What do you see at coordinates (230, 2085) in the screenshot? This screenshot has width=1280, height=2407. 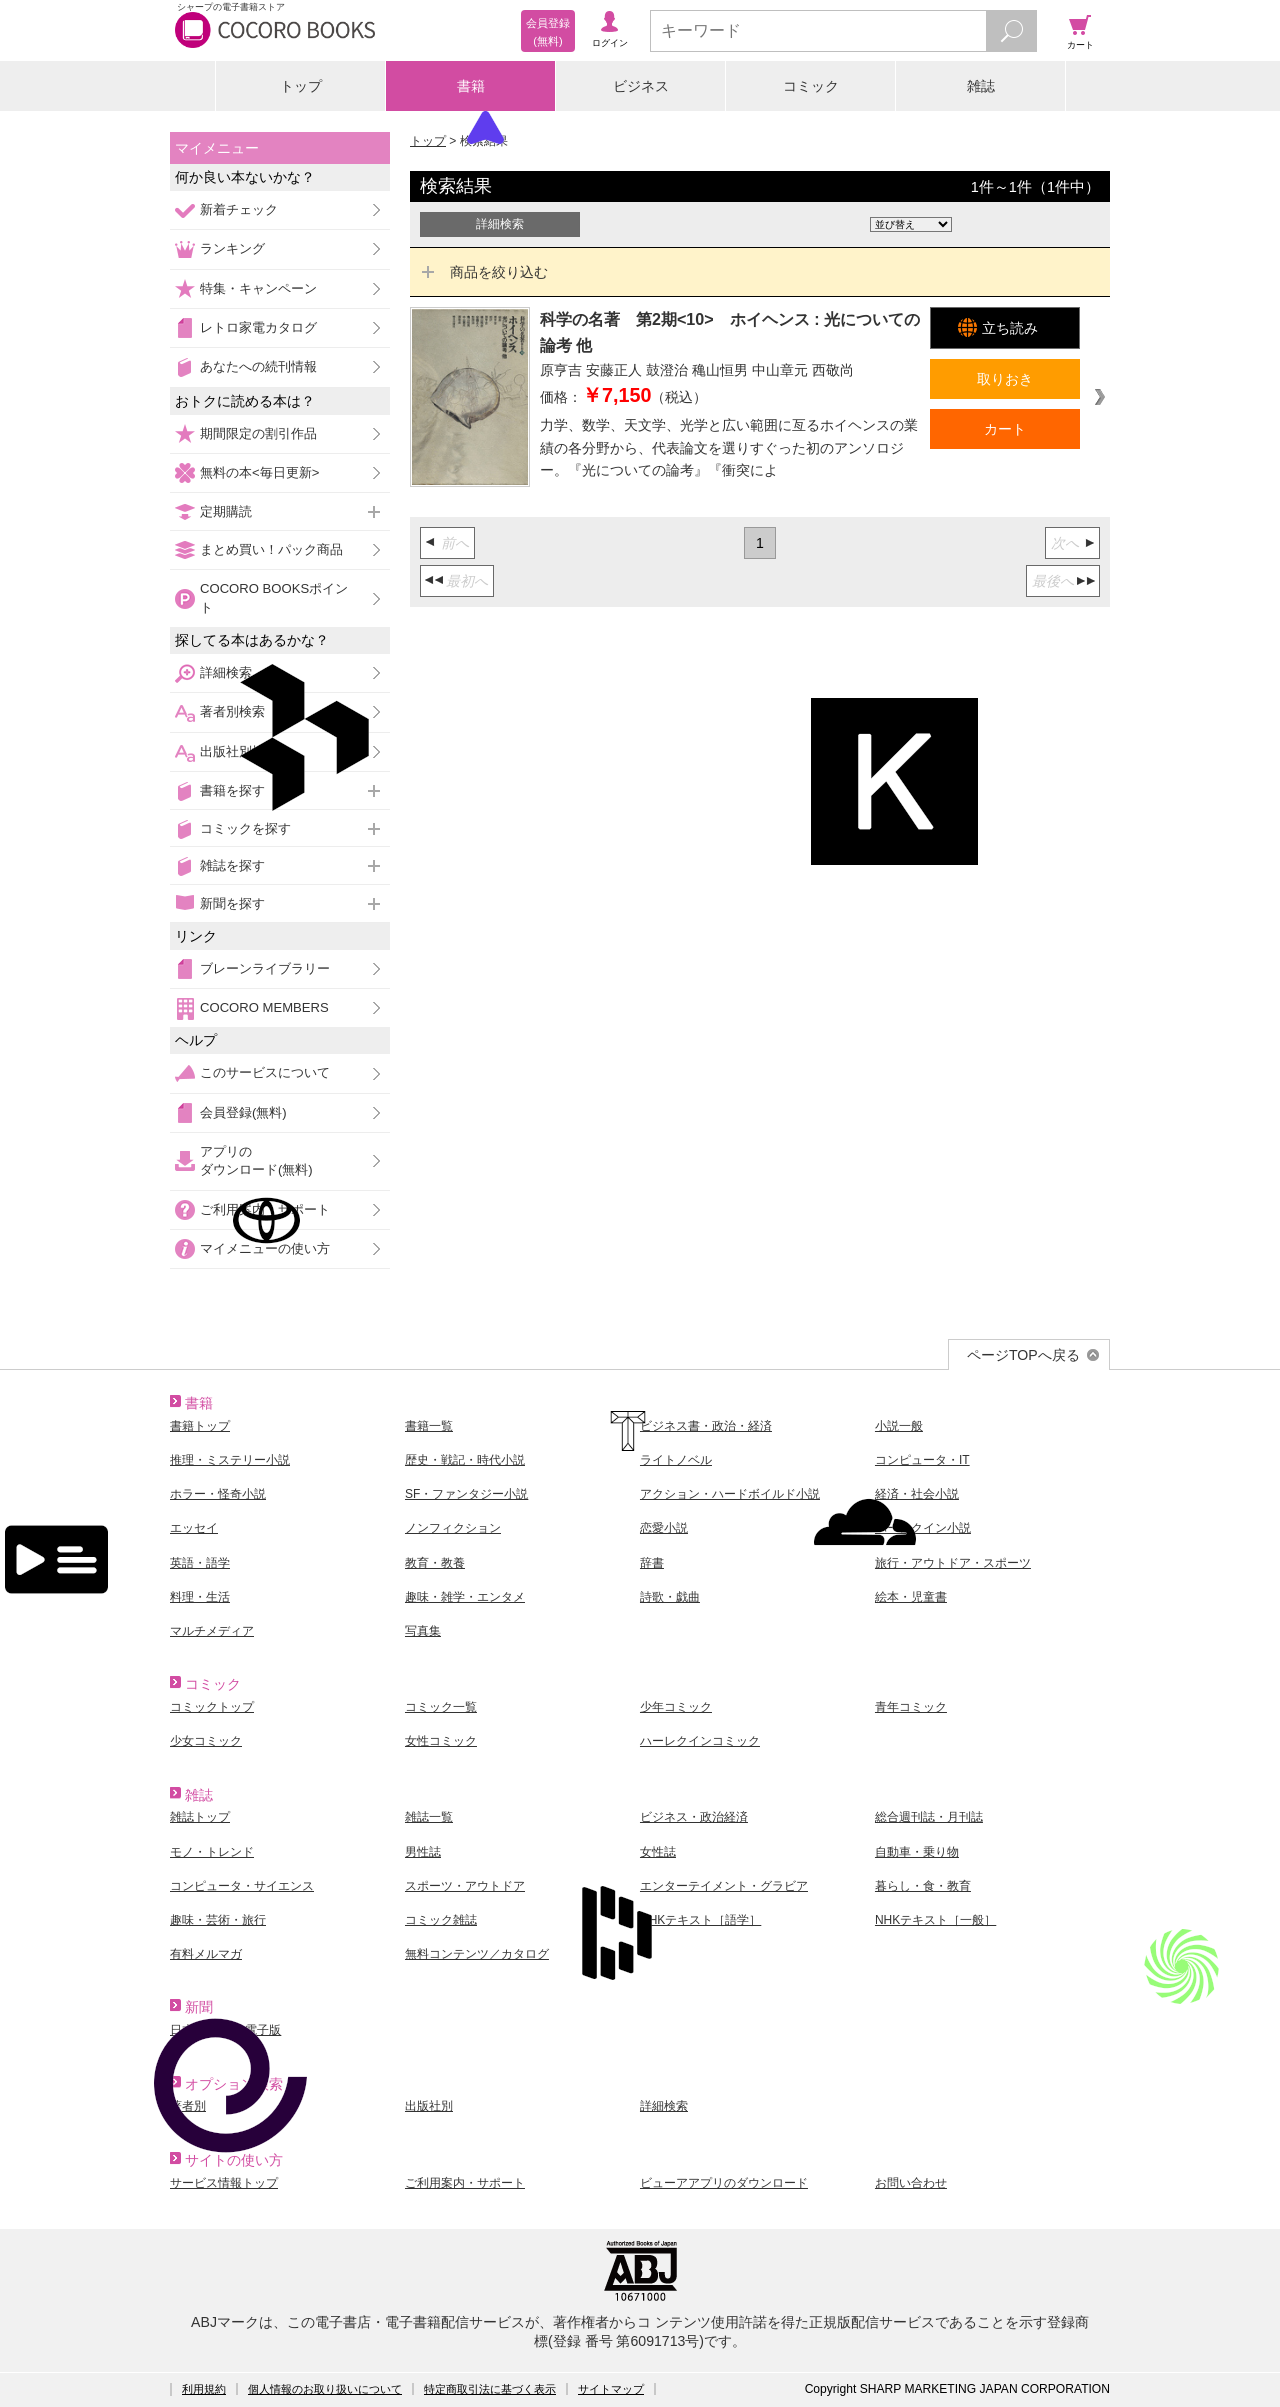 I see `every.org logo` at bounding box center [230, 2085].